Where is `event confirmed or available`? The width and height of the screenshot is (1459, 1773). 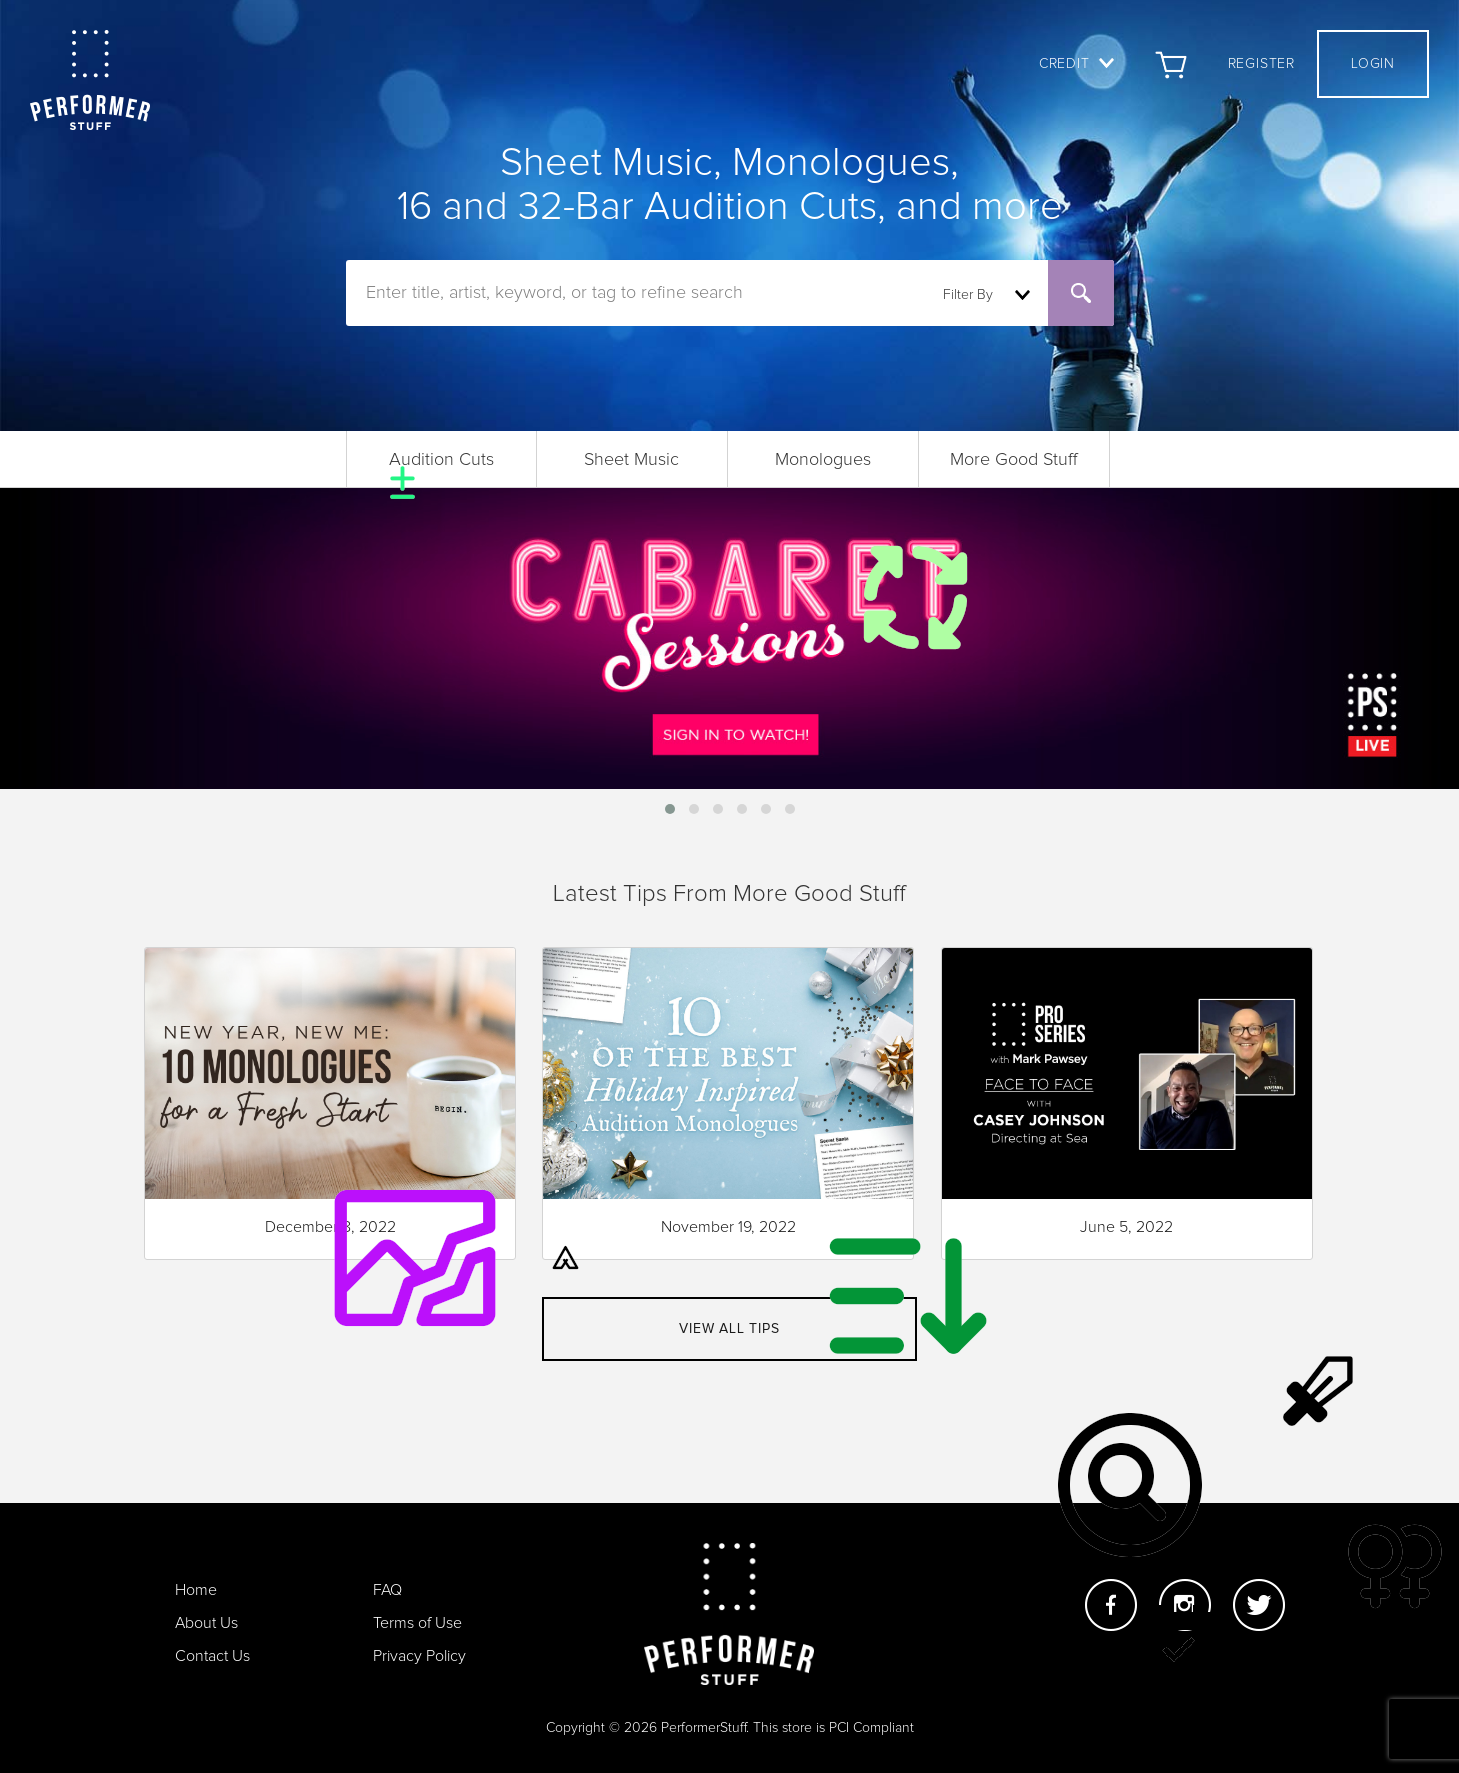 event confirmed or available is located at coordinates (1179, 1644).